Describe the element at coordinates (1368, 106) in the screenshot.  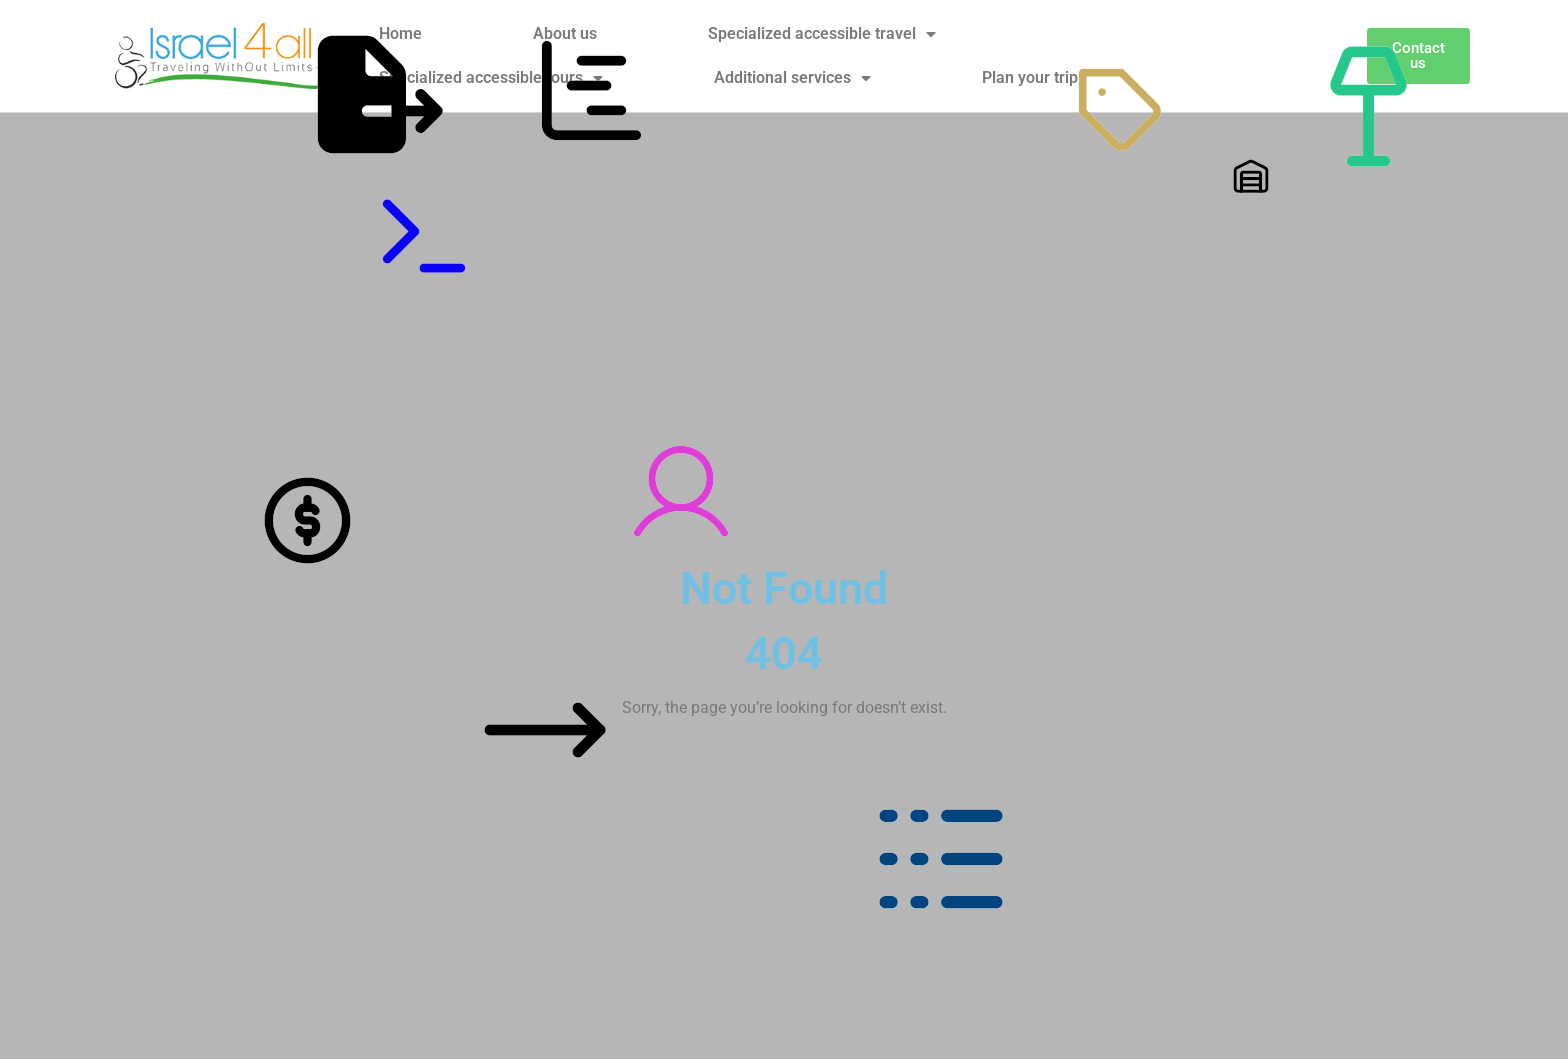
I see `toggle floor lamp on or off` at that location.